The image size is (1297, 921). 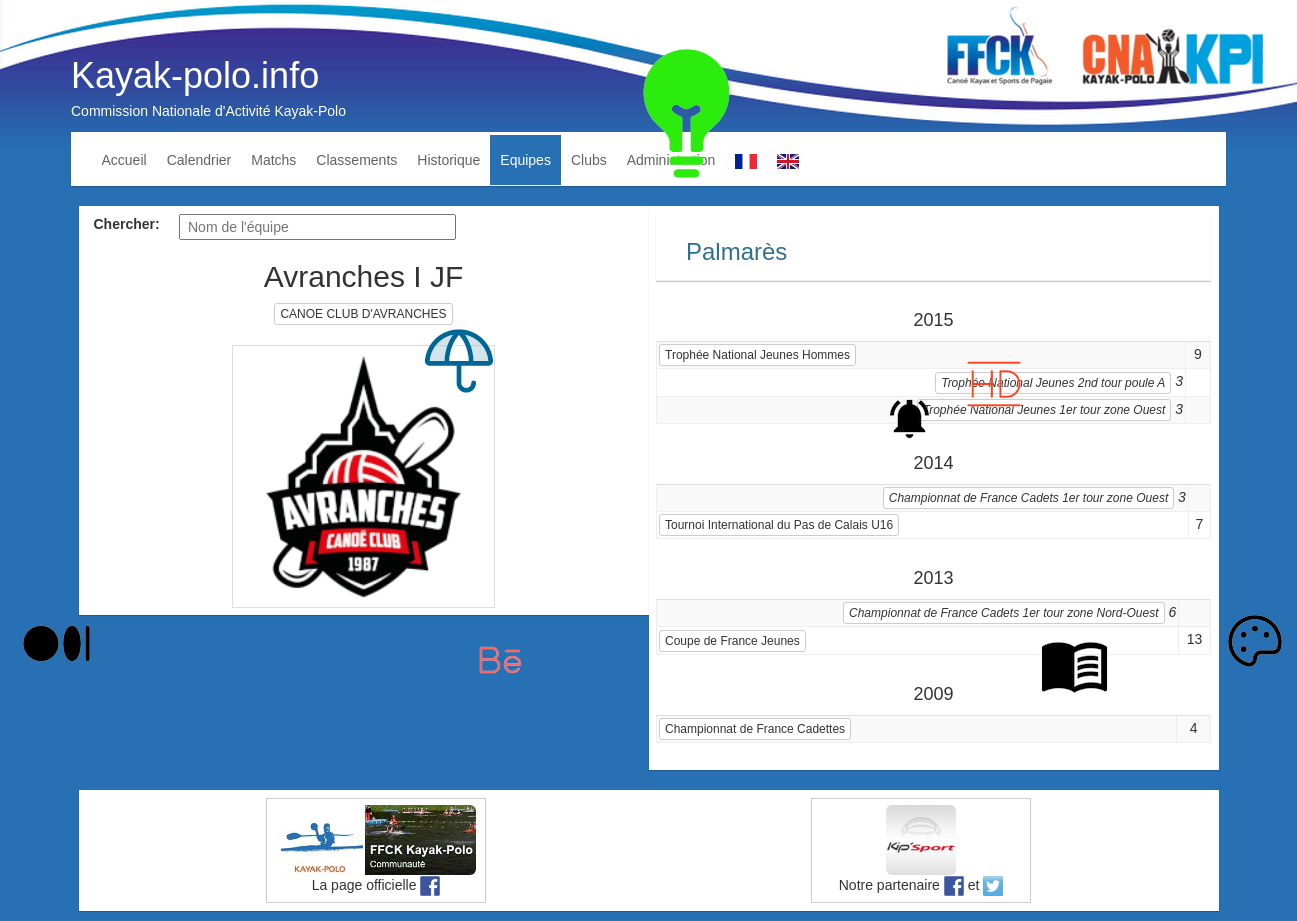 I want to click on visit behance portfolio, so click(x=499, y=660).